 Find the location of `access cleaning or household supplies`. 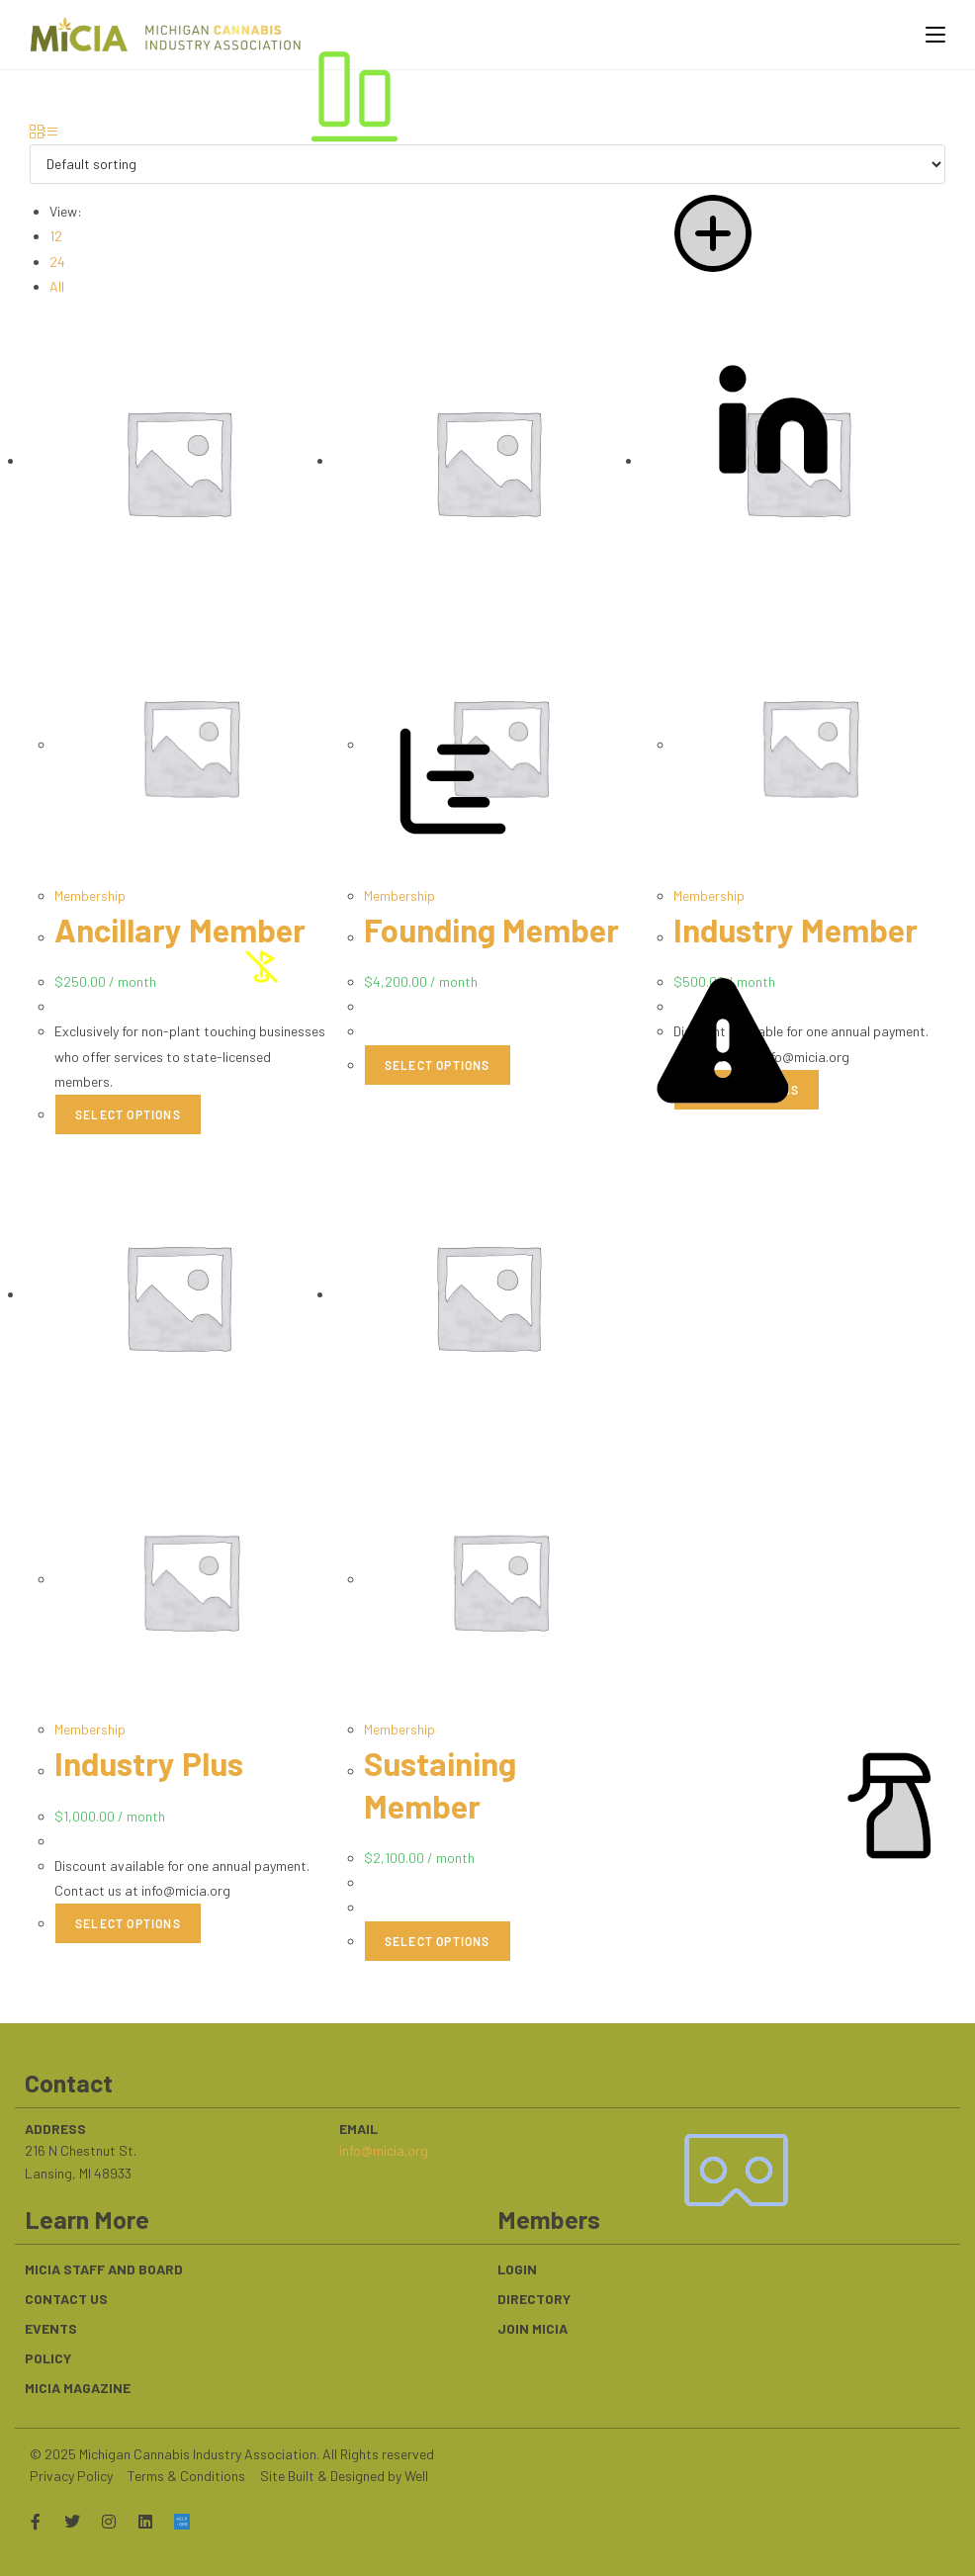

access cleaning or household supplies is located at coordinates (893, 1806).